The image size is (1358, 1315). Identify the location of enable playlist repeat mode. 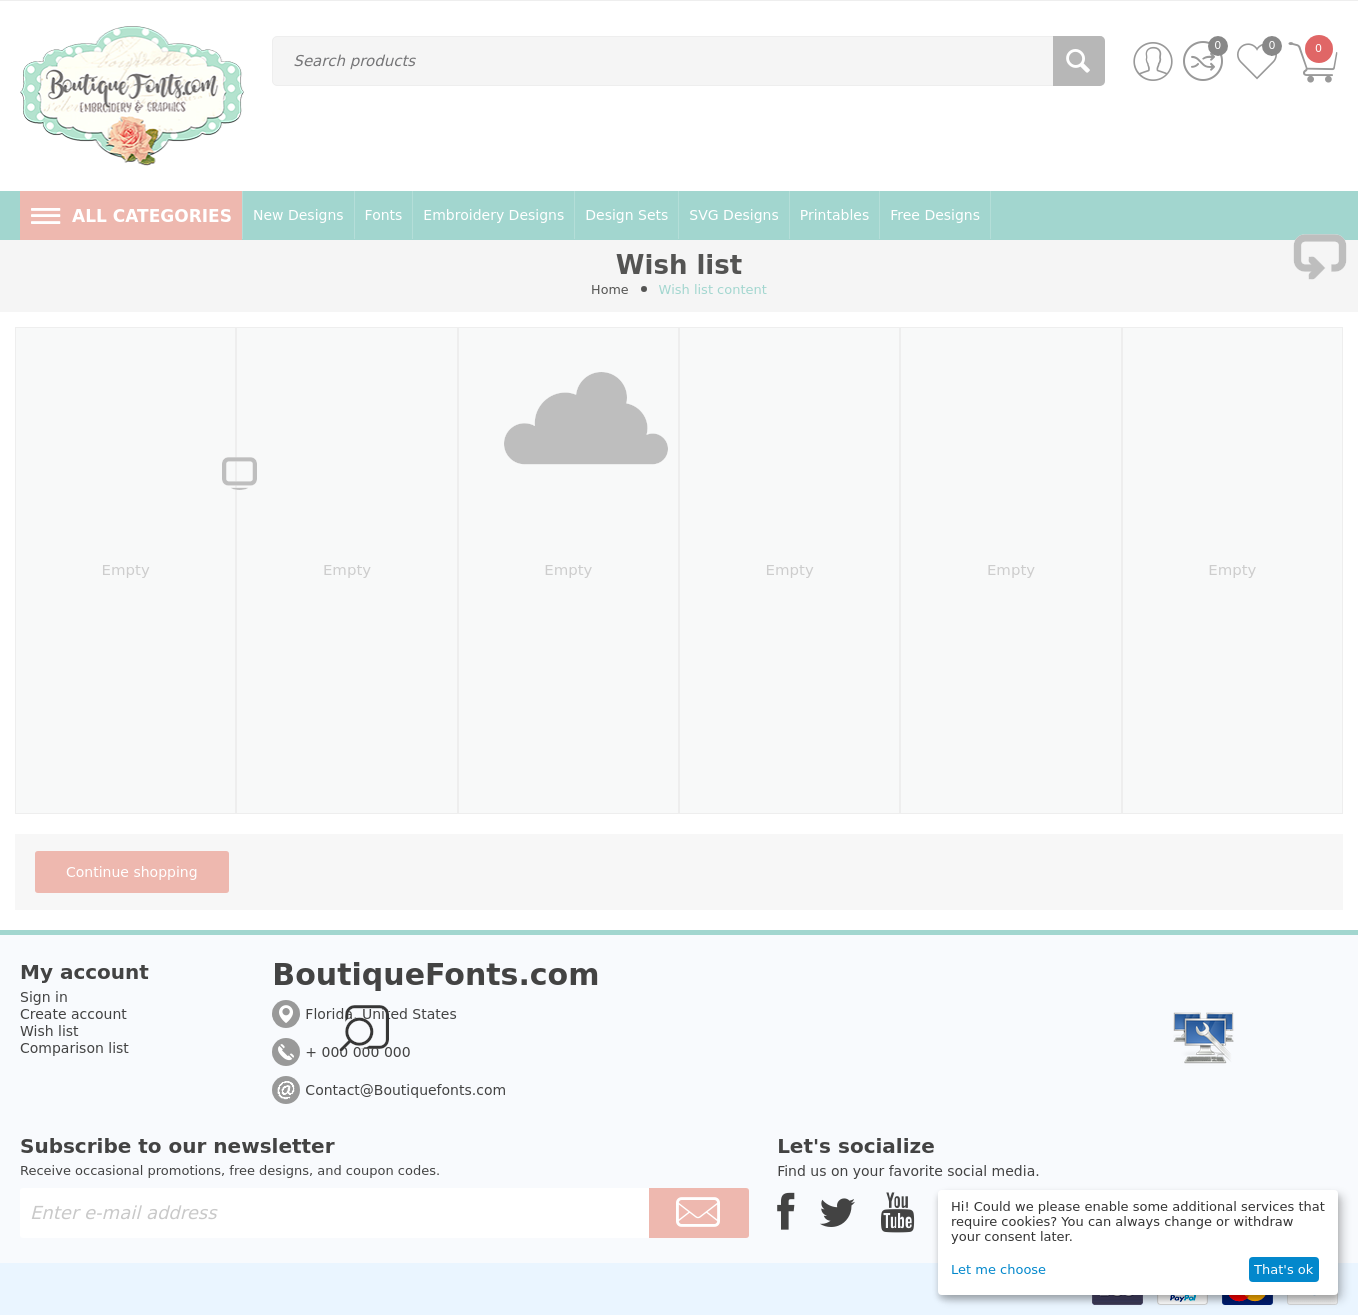
(1320, 253).